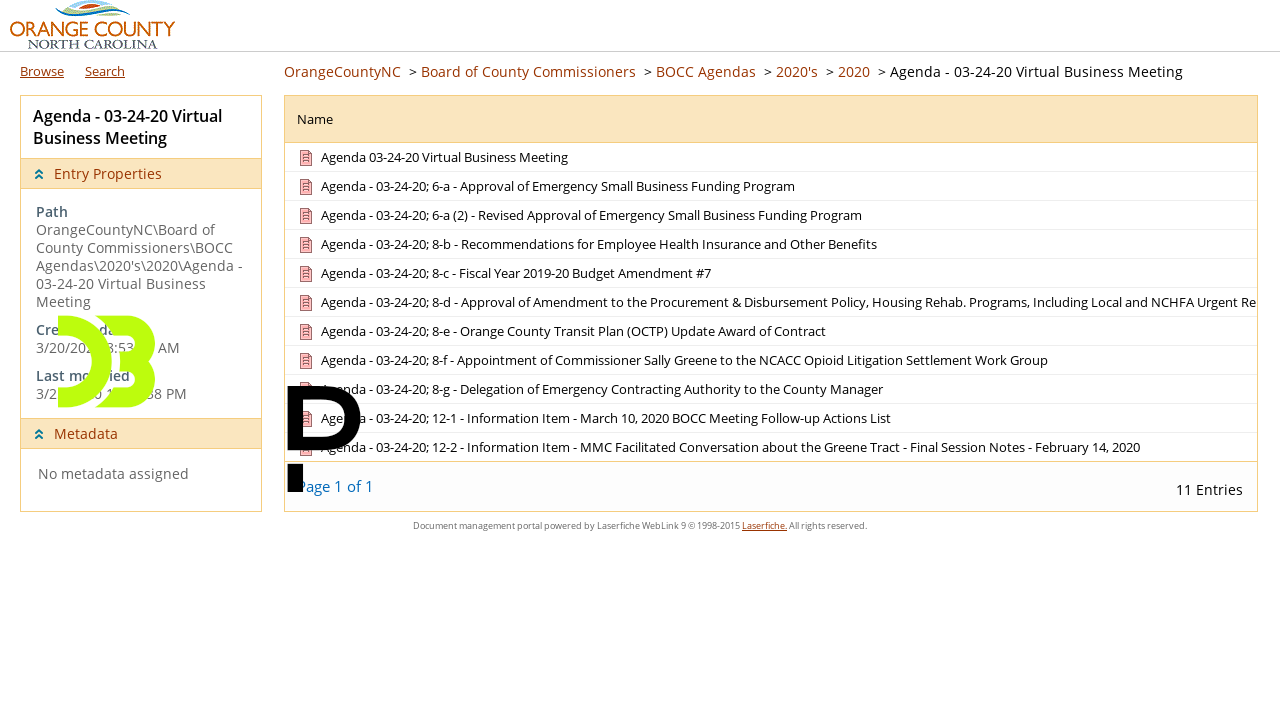  Describe the element at coordinates (106, 361) in the screenshot. I see `D3.js data visualization library logo` at that location.